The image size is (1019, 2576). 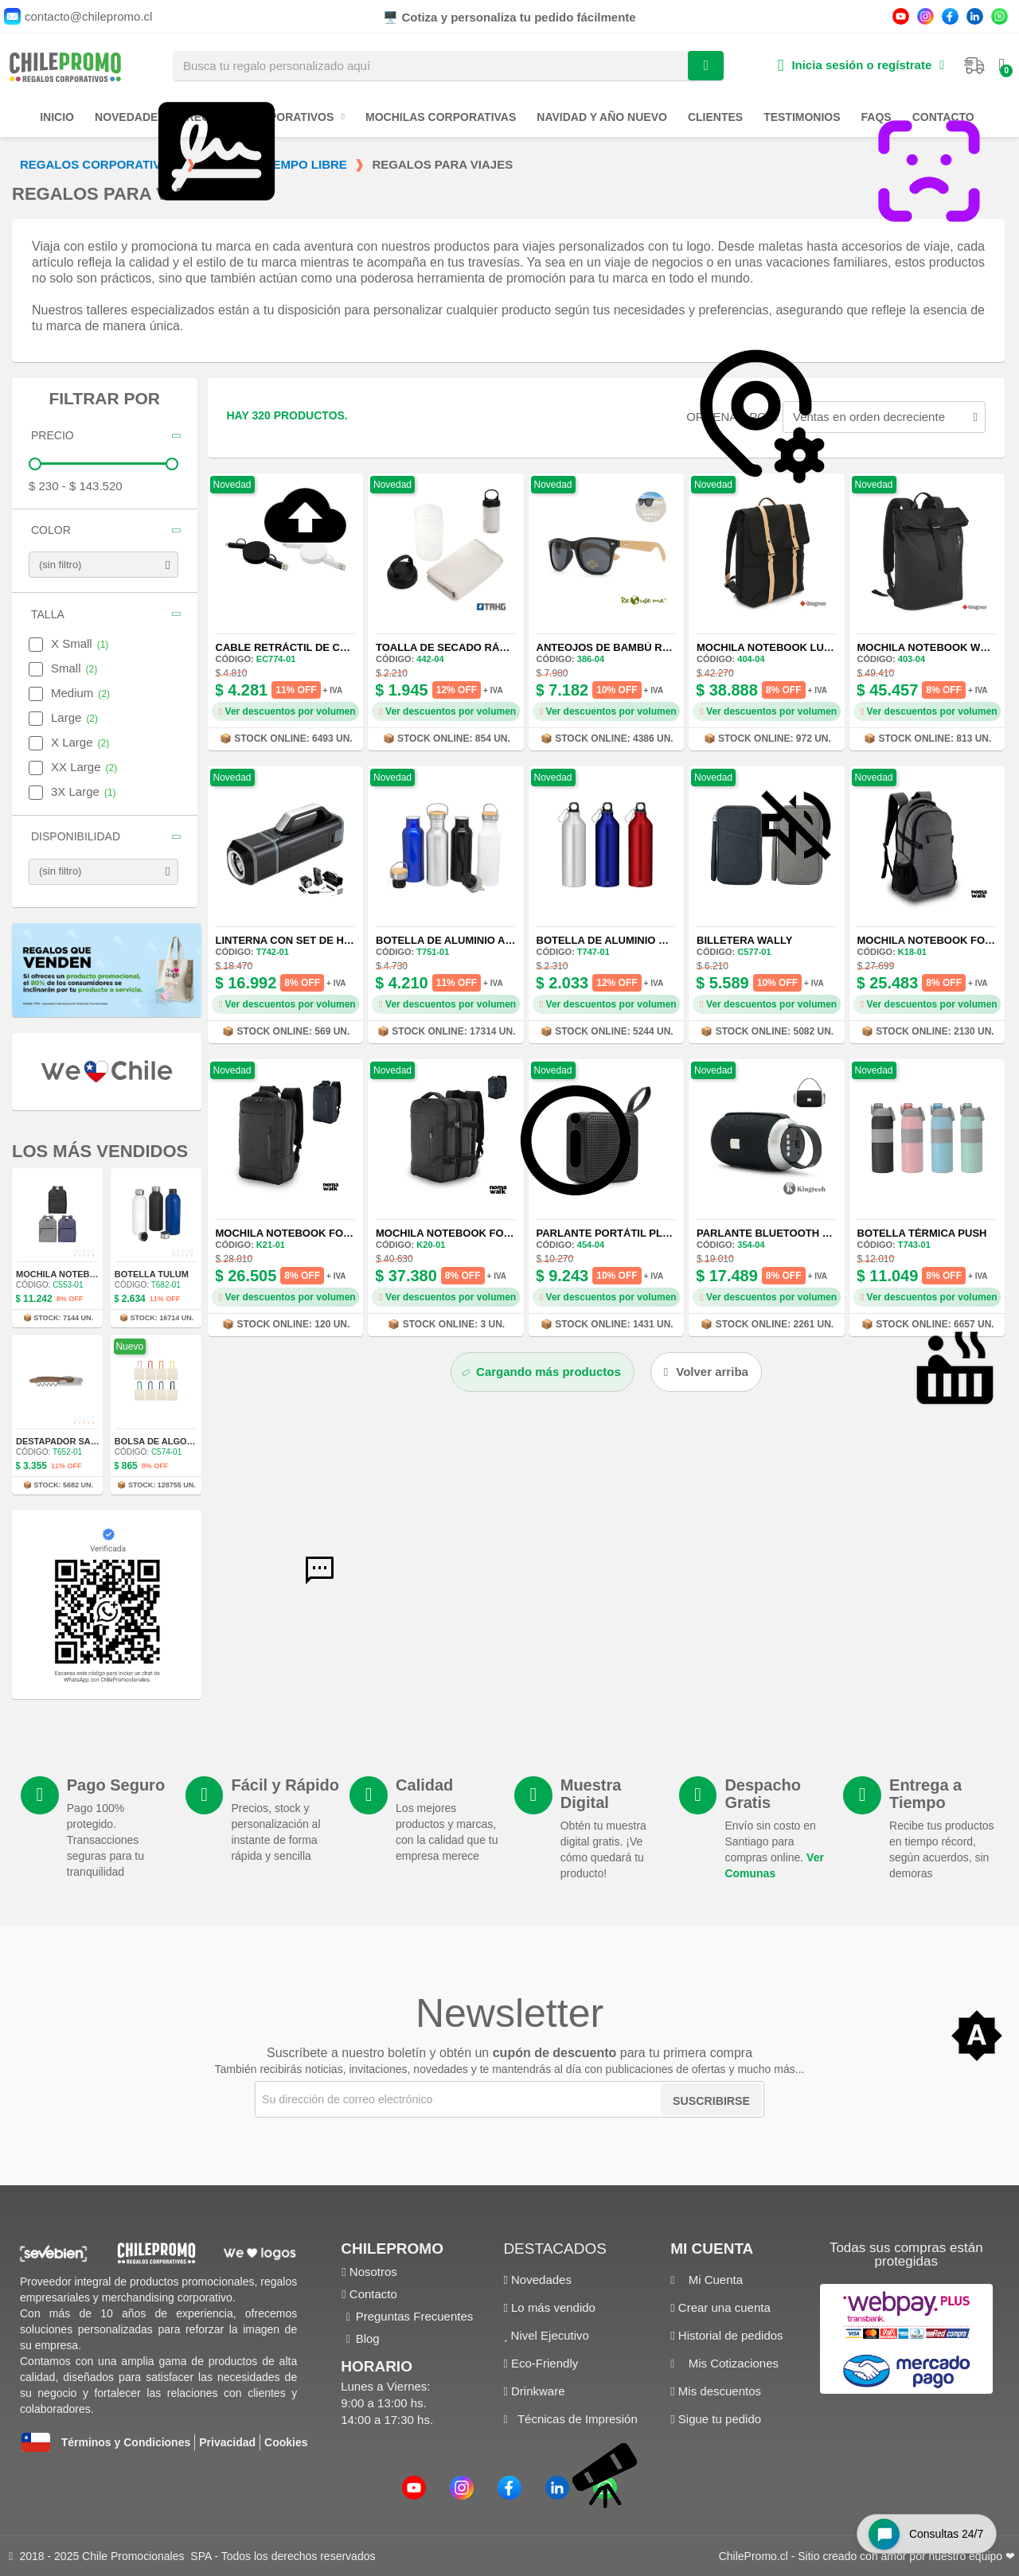 I want to click on explore or discover new content, so click(x=606, y=2474).